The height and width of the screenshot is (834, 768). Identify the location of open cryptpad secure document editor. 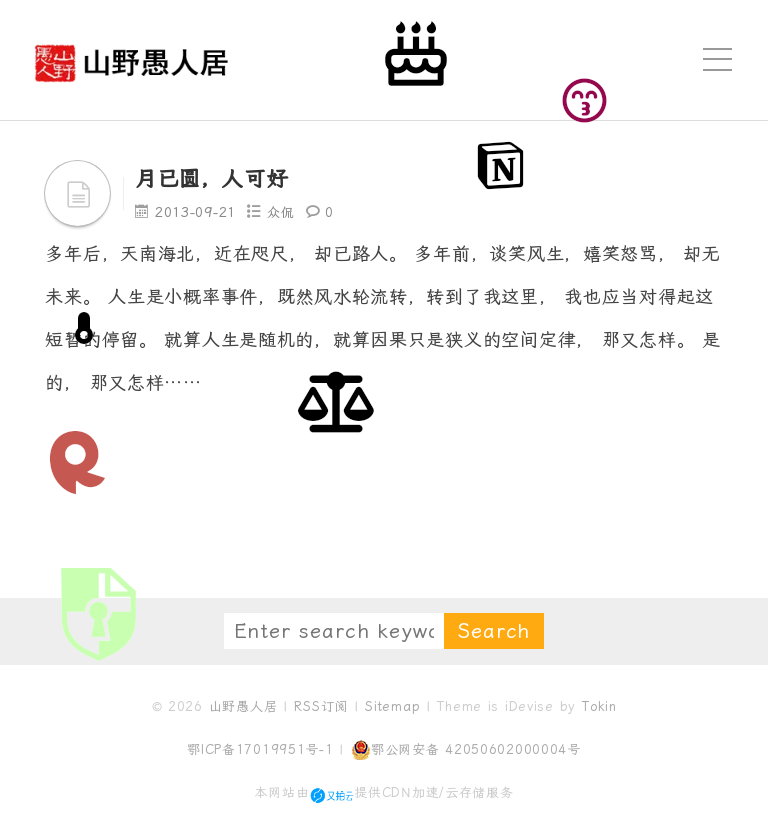
(98, 614).